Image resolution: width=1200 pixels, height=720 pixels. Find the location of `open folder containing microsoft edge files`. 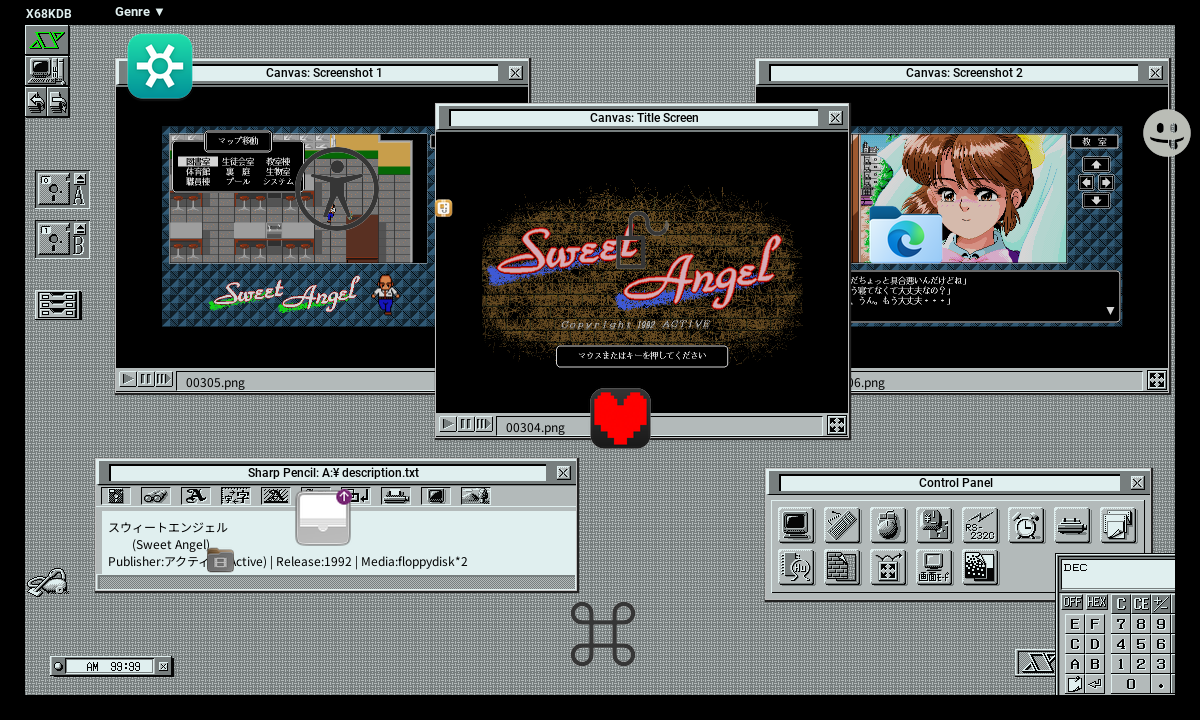

open folder containing microsoft edge files is located at coordinates (905, 236).